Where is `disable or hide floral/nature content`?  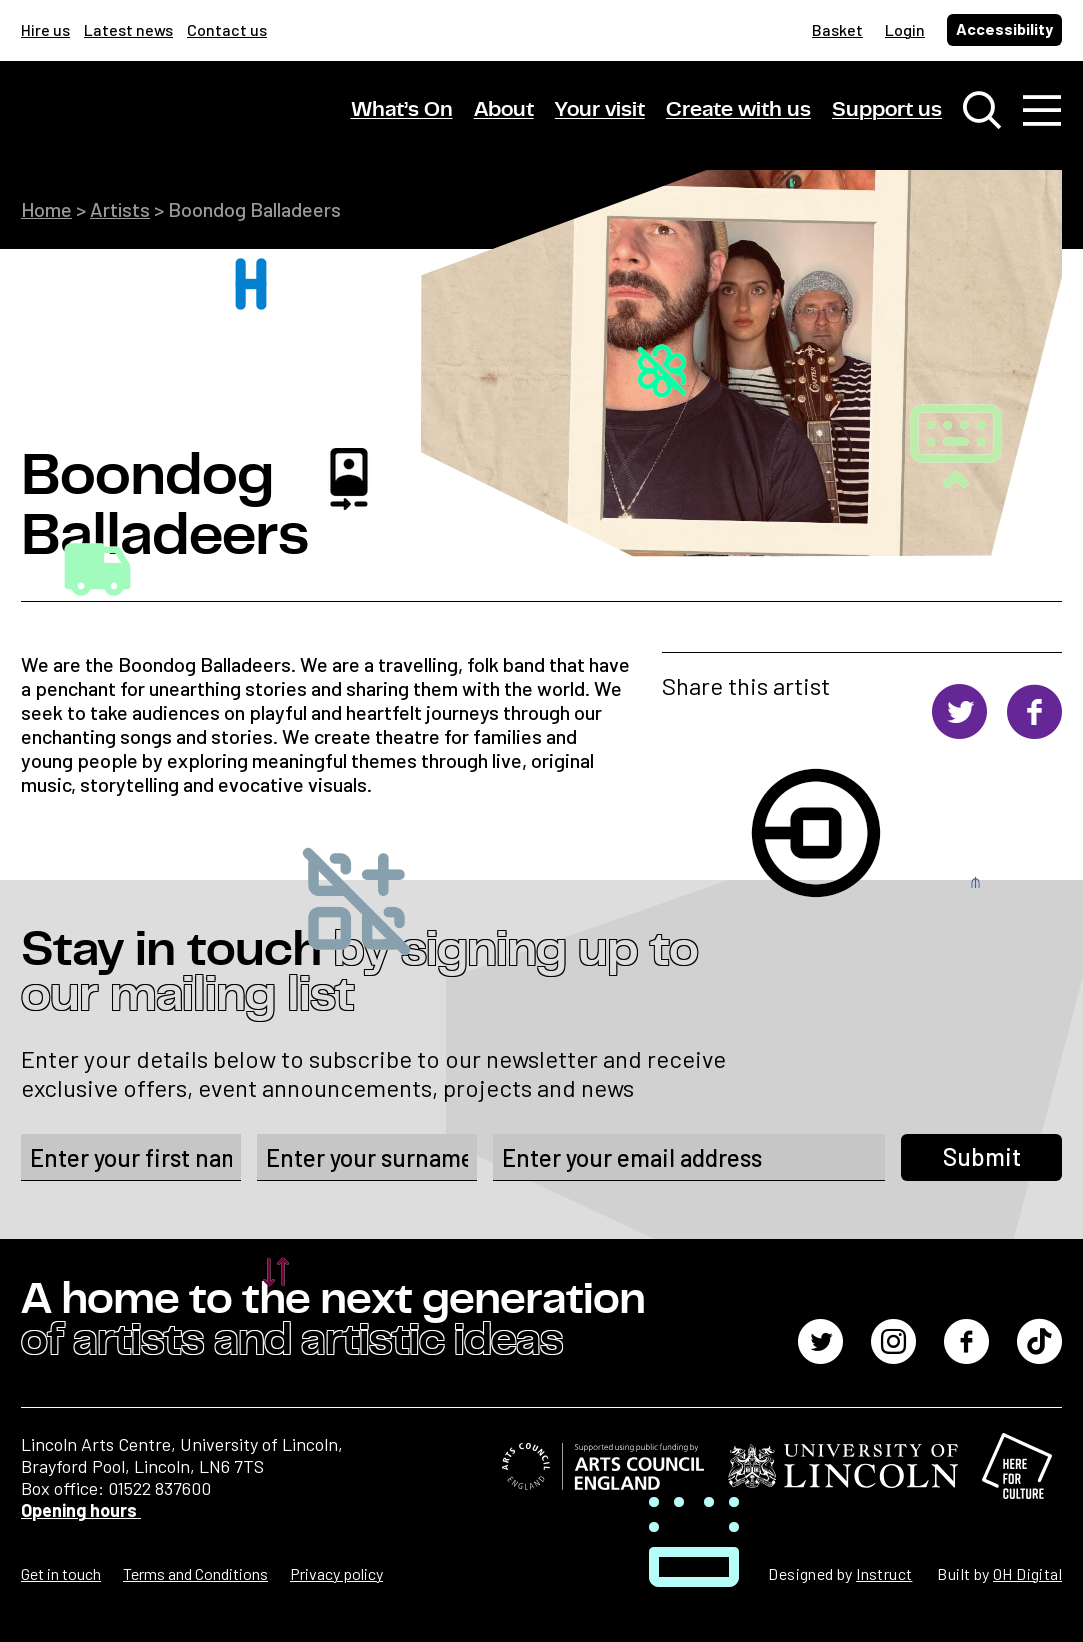
disable or hide floral/nature content is located at coordinates (662, 371).